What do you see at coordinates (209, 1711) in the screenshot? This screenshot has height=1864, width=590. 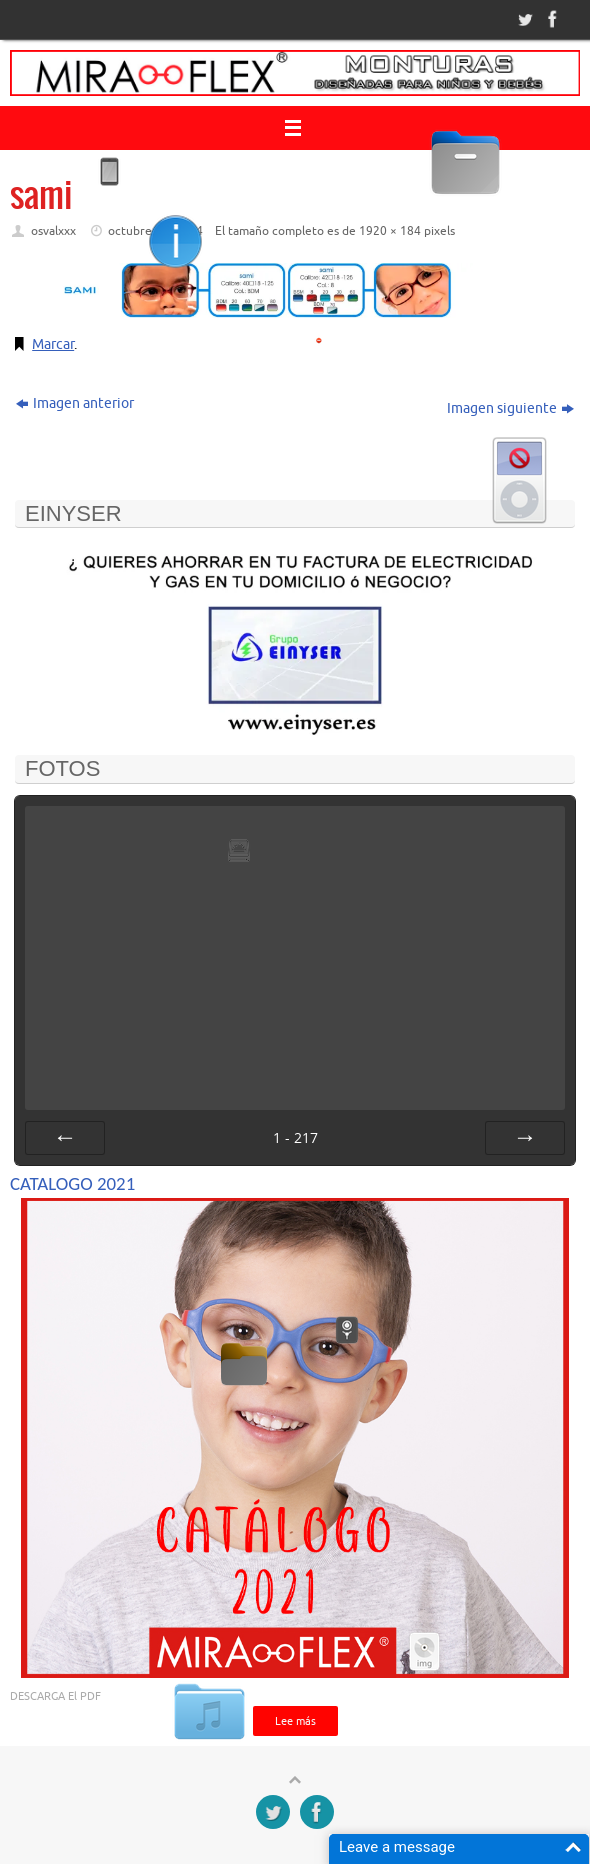 I see `open your music folder` at bounding box center [209, 1711].